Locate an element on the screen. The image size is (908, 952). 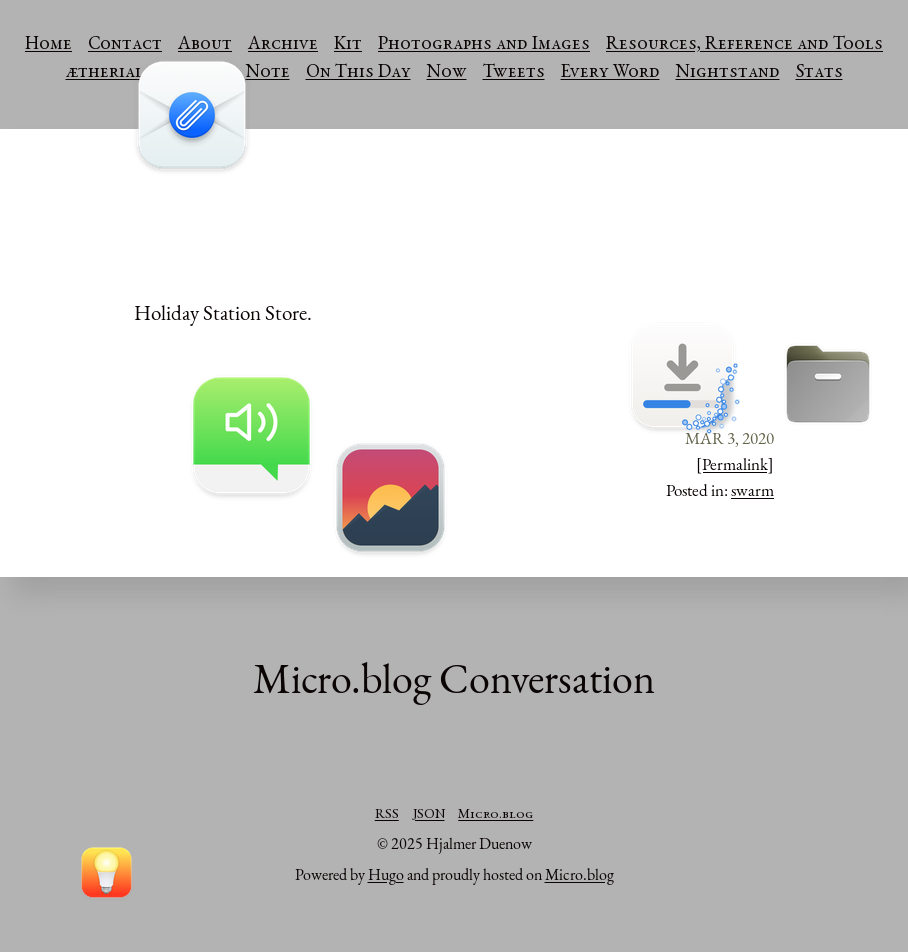
open varia download manager is located at coordinates (682, 376).